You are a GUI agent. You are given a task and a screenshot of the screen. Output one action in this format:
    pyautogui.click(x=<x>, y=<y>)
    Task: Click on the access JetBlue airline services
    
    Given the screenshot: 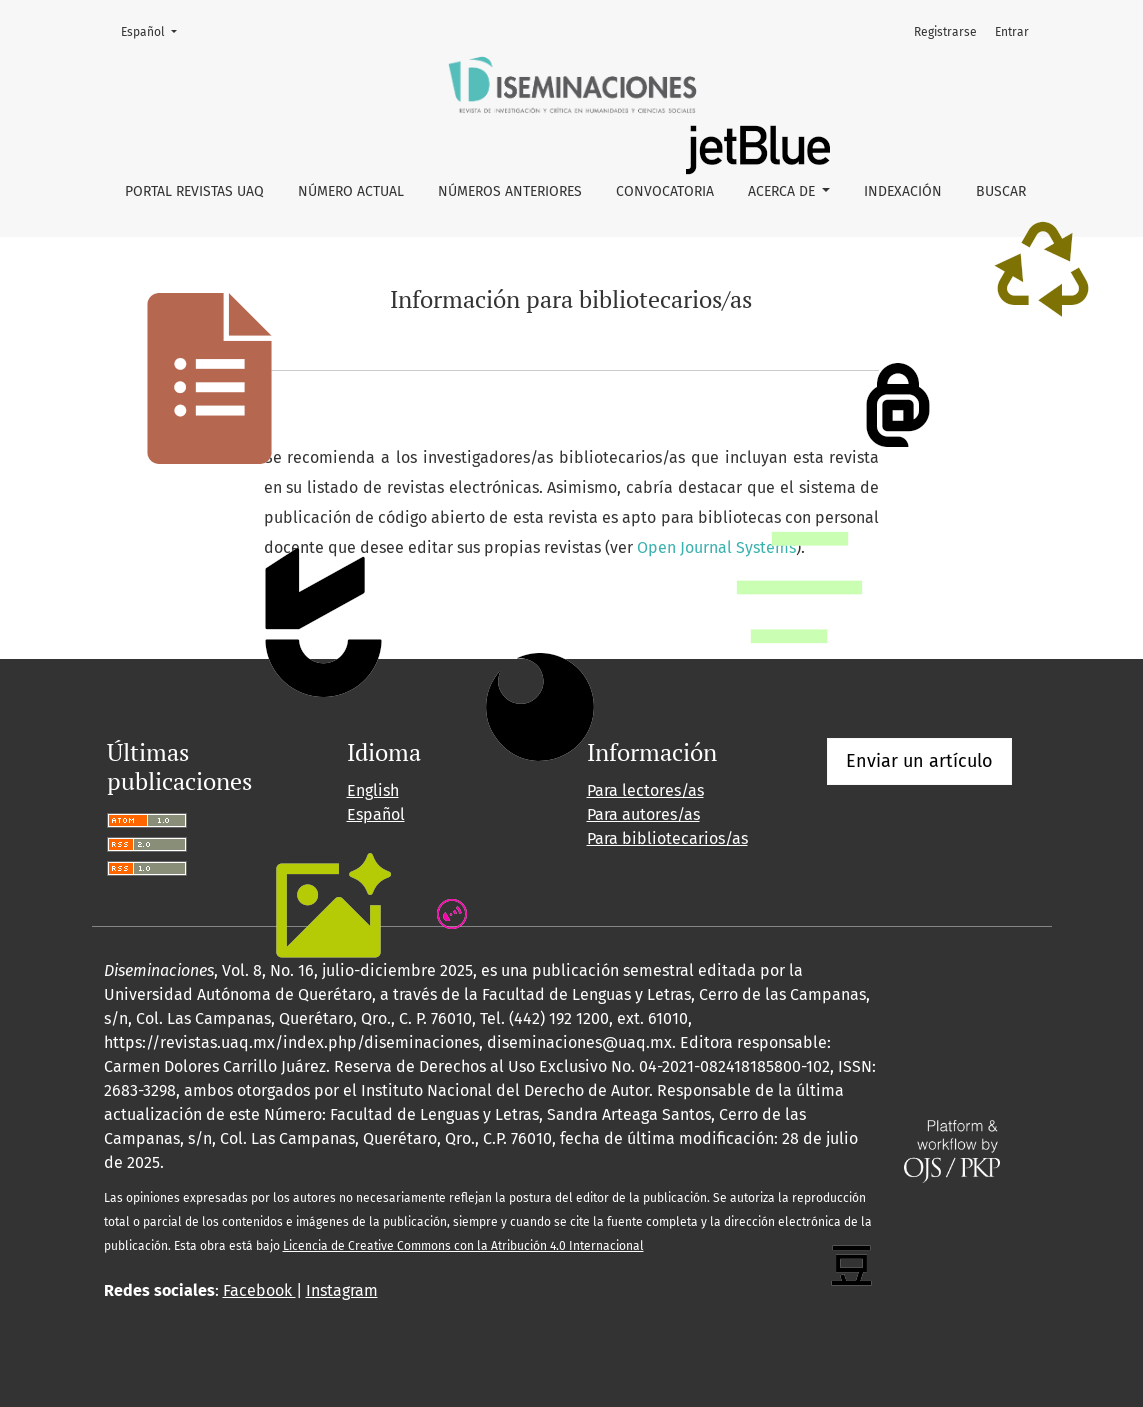 What is the action you would take?
    pyautogui.click(x=758, y=150)
    